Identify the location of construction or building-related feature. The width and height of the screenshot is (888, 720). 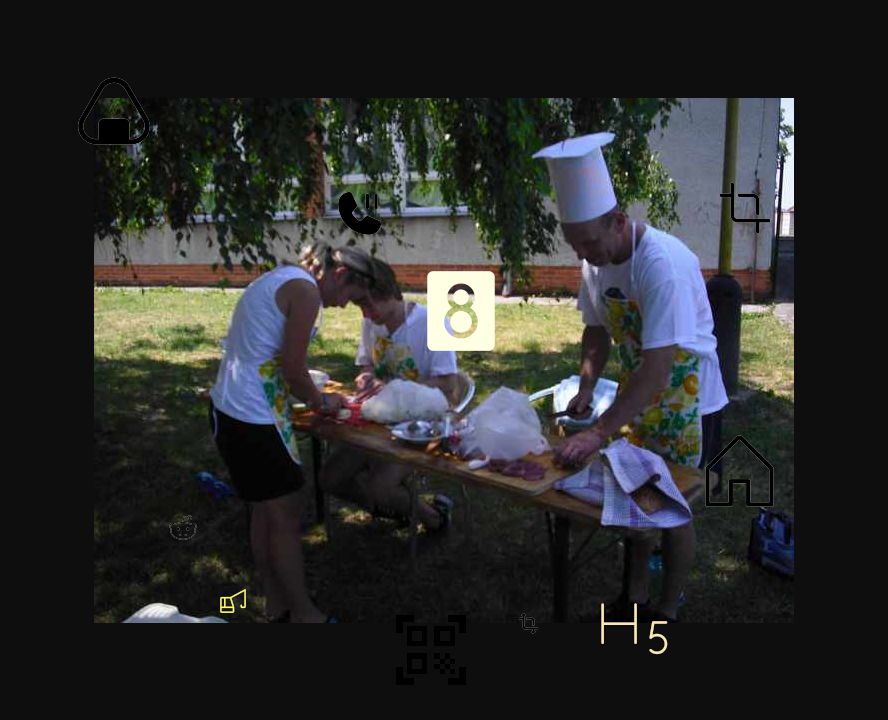
(233, 602).